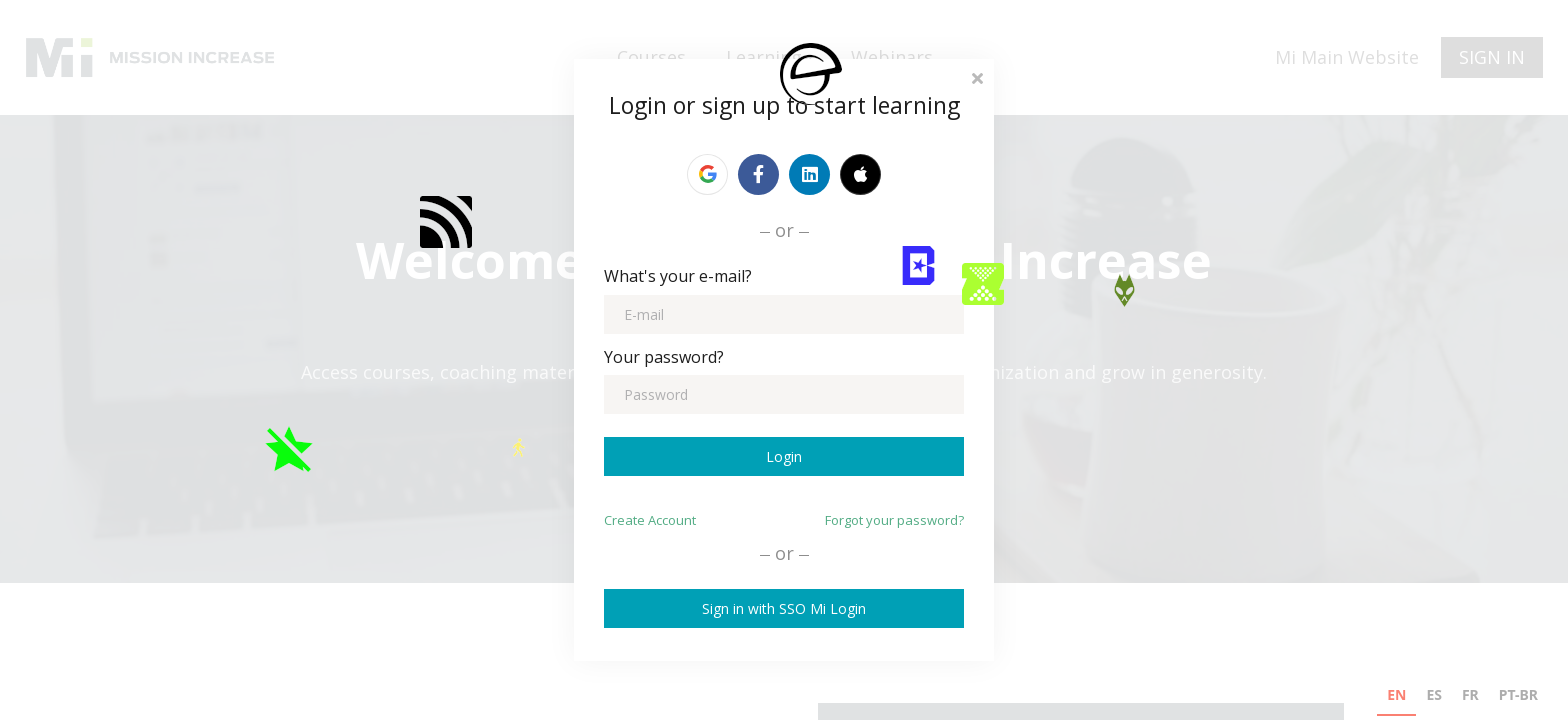 The height and width of the screenshot is (720, 1568). Describe the element at coordinates (289, 450) in the screenshot. I see `disable or turn off favorites` at that location.